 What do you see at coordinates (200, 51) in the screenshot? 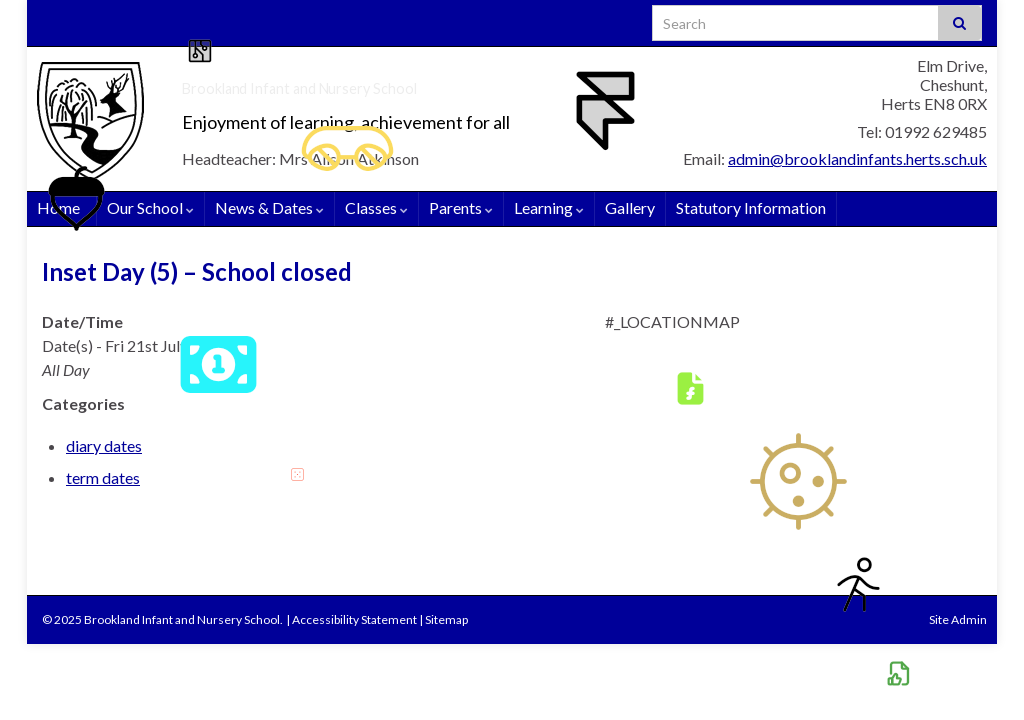
I see `access hardware or circuit settings` at bounding box center [200, 51].